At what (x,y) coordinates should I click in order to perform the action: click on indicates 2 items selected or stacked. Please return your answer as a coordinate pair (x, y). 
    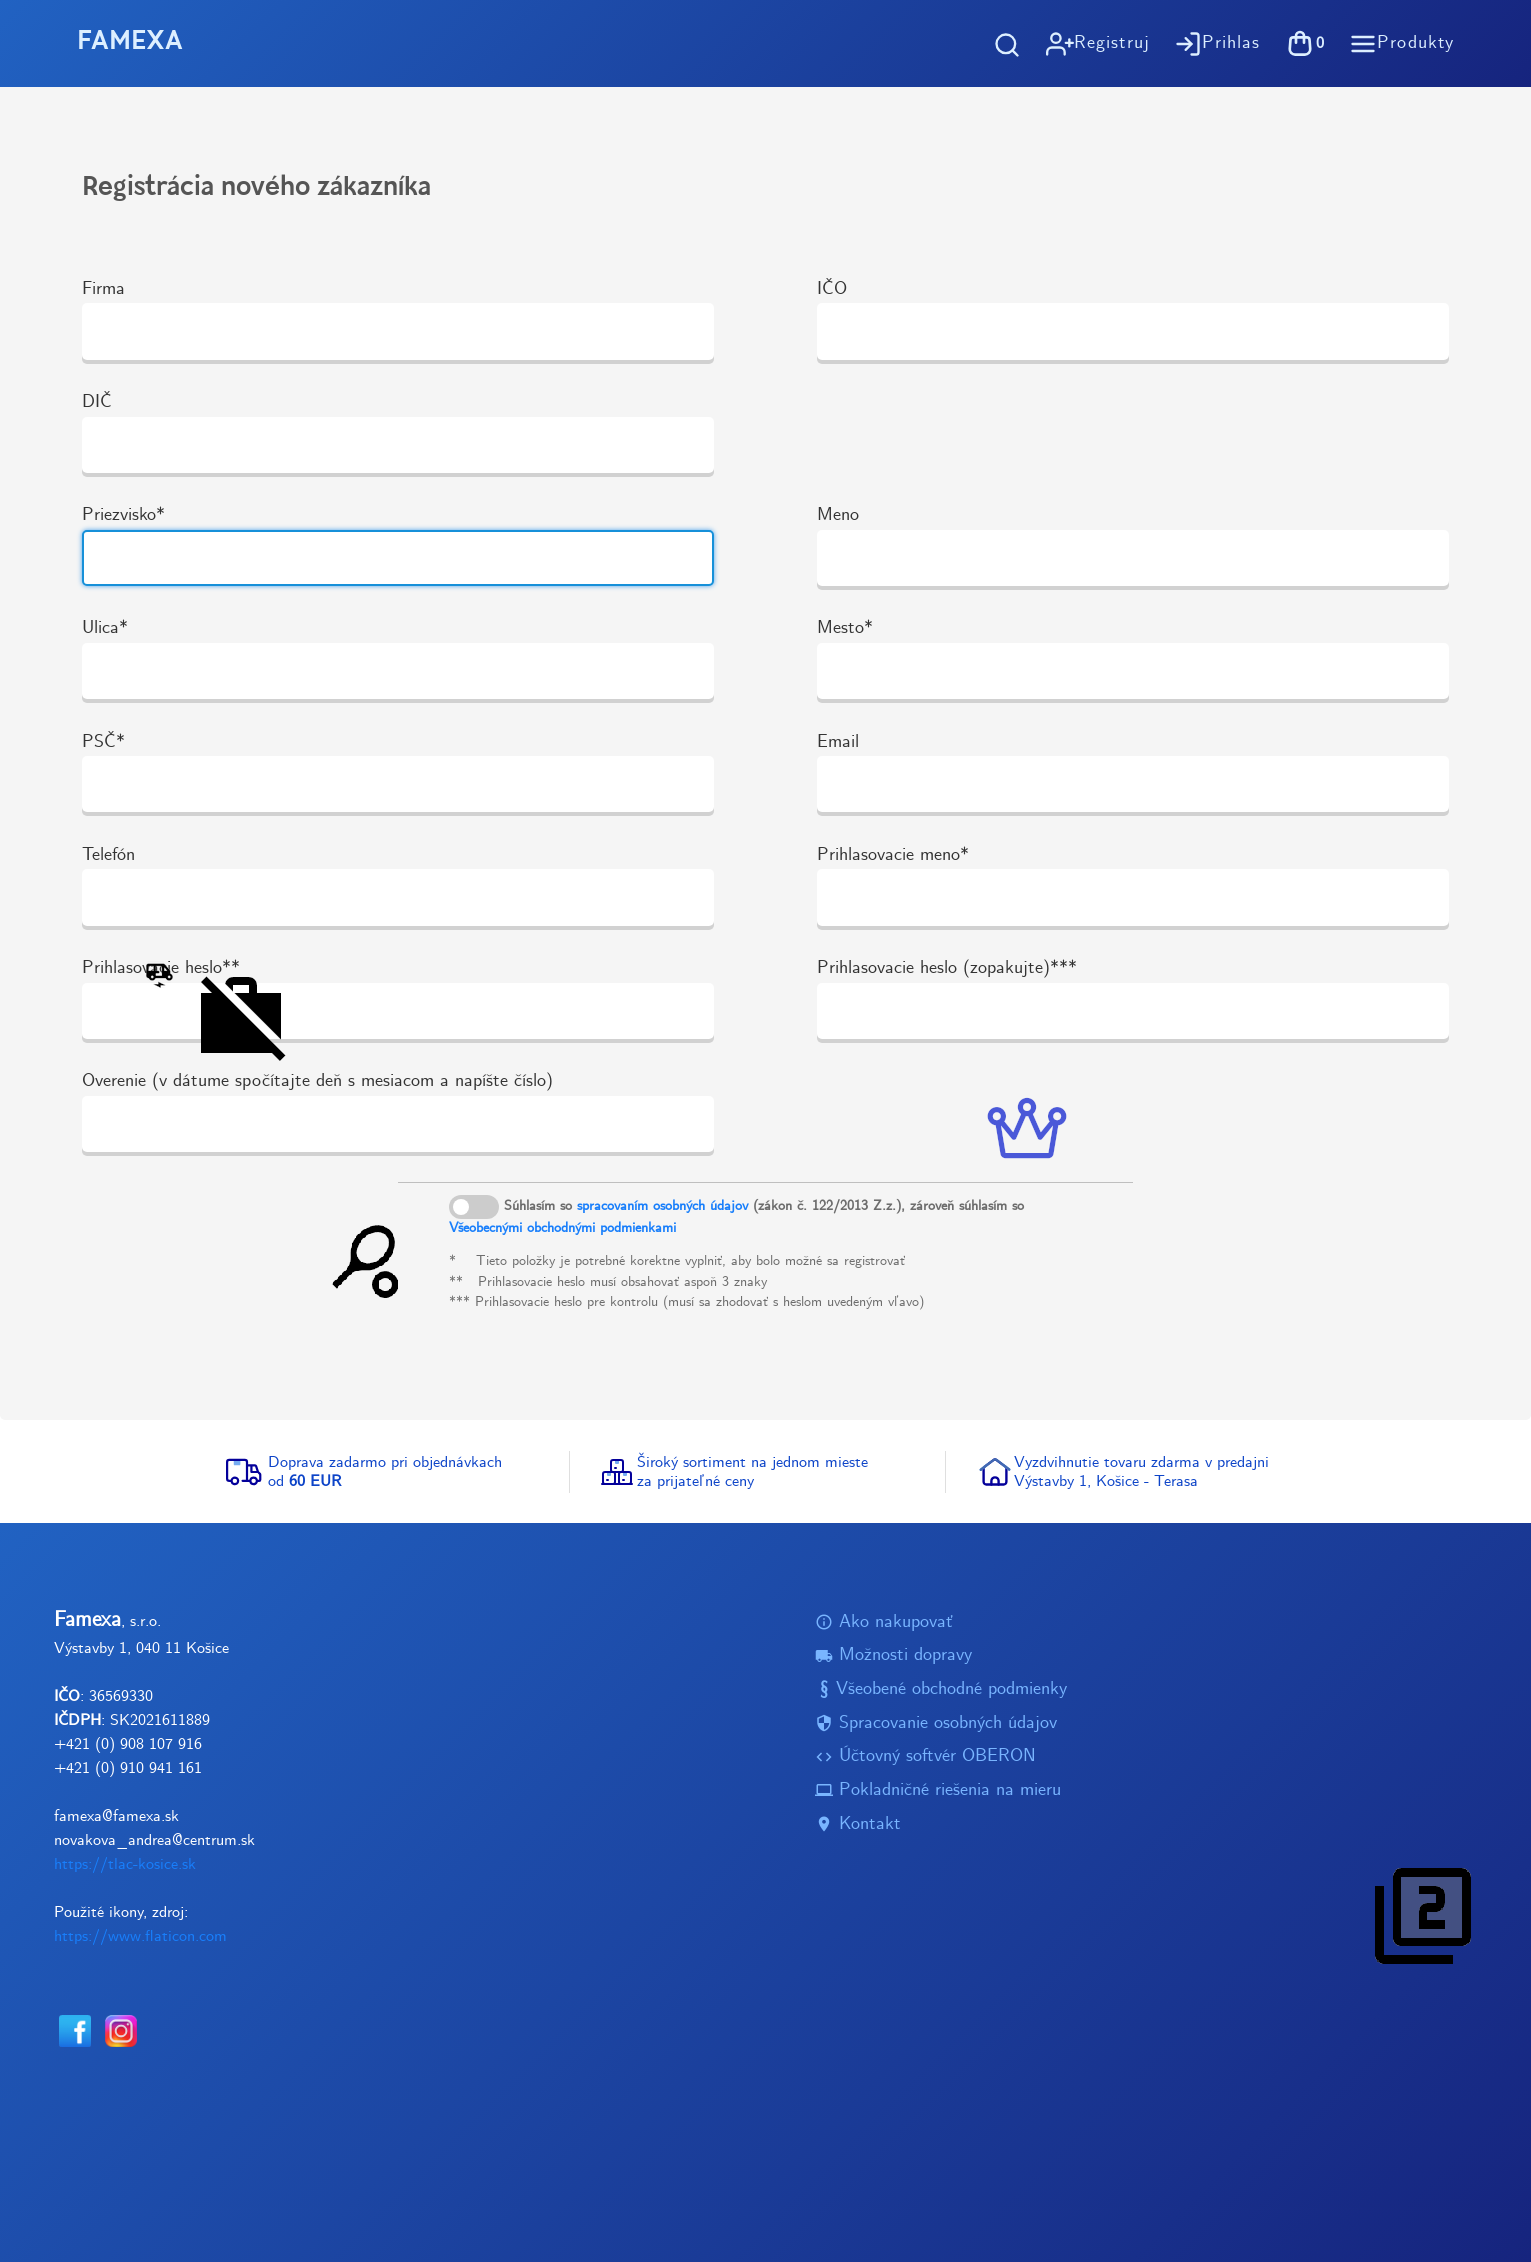
    Looking at the image, I should click on (1423, 1916).